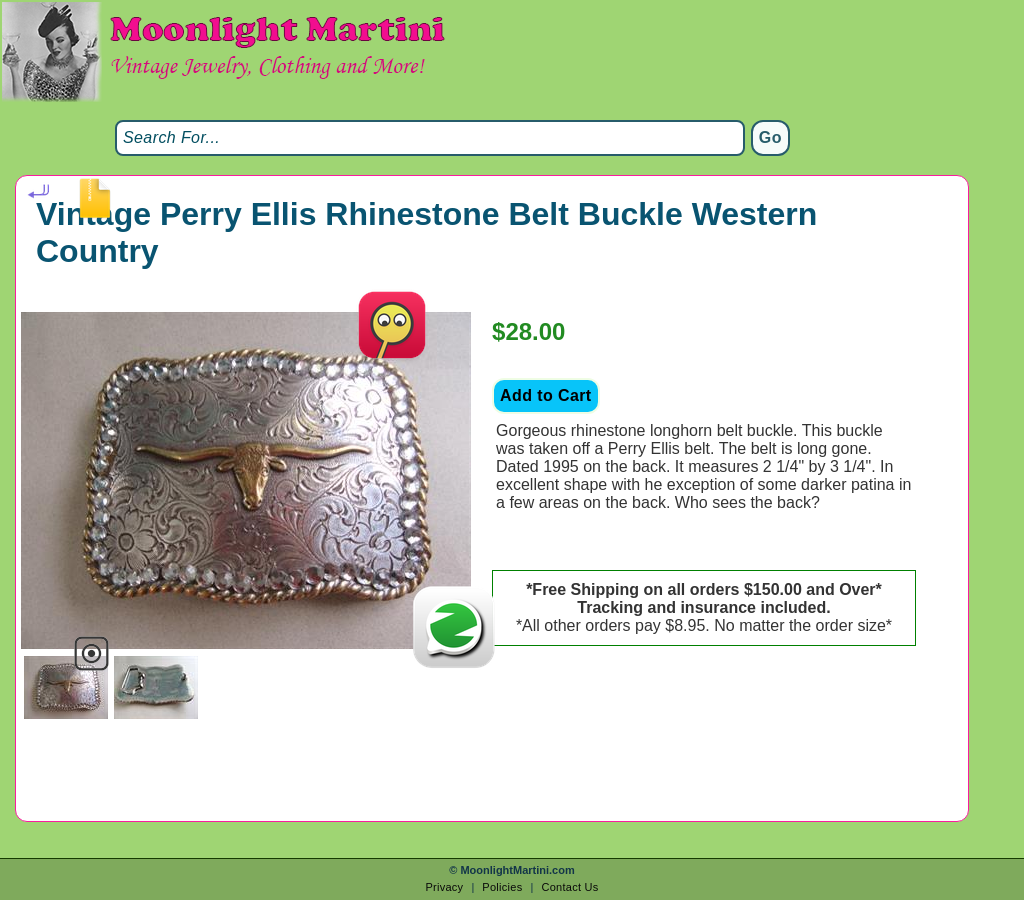 The image size is (1024, 900). What do you see at coordinates (38, 190) in the screenshot?
I see `reply to all recipients of an email` at bounding box center [38, 190].